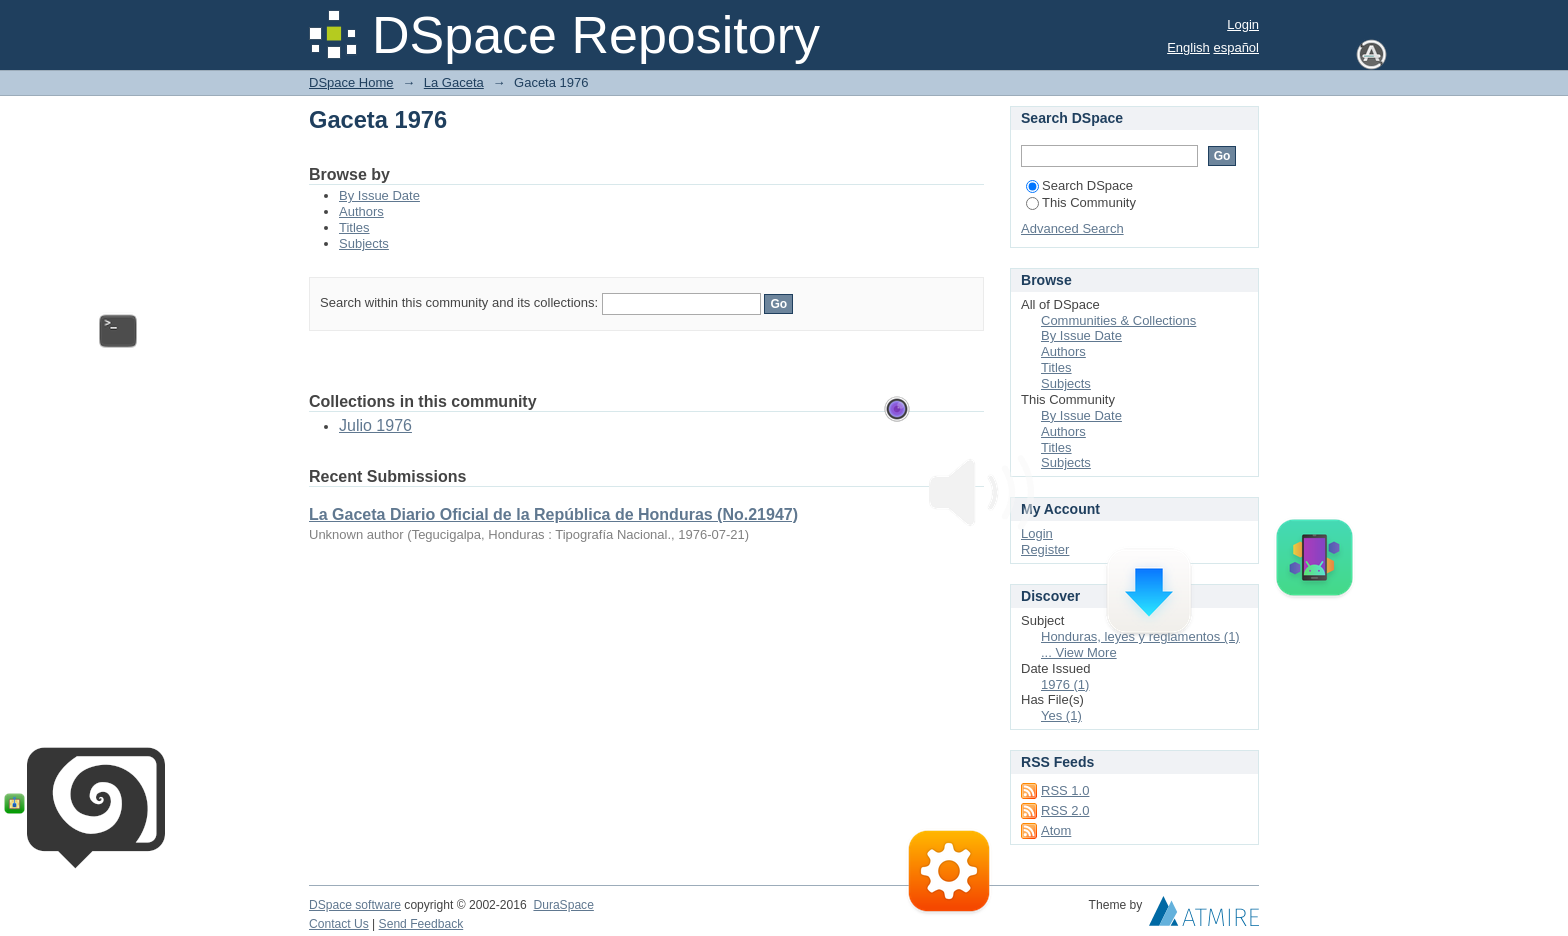  Describe the element at coordinates (14, 803) in the screenshot. I see `open sandbox development environment` at that location.